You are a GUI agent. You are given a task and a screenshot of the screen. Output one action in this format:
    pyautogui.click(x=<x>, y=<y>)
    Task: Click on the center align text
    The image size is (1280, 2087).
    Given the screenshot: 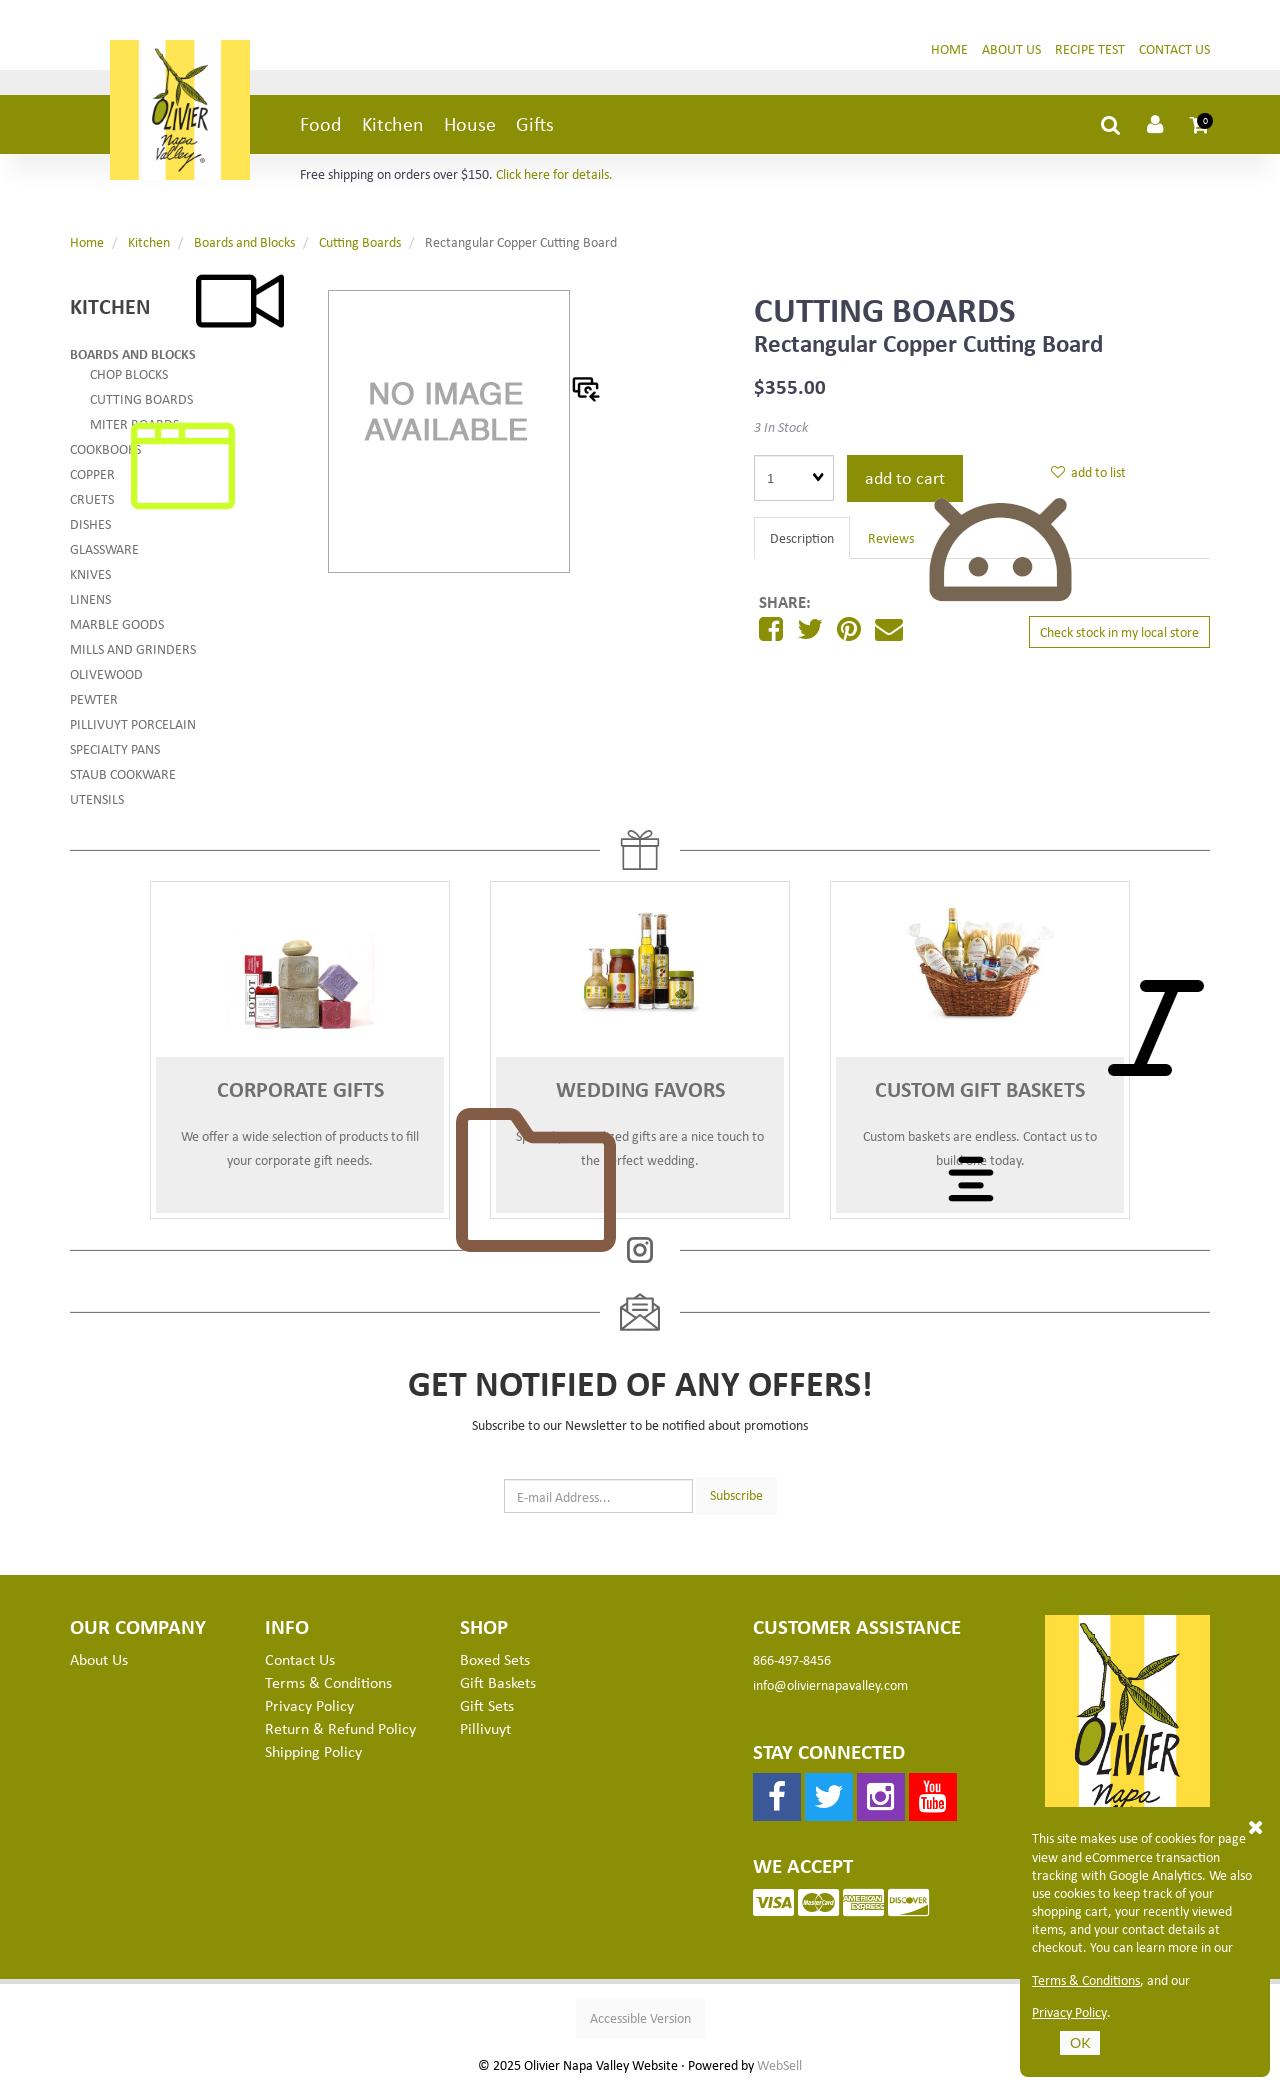 What is the action you would take?
    pyautogui.click(x=971, y=1179)
    